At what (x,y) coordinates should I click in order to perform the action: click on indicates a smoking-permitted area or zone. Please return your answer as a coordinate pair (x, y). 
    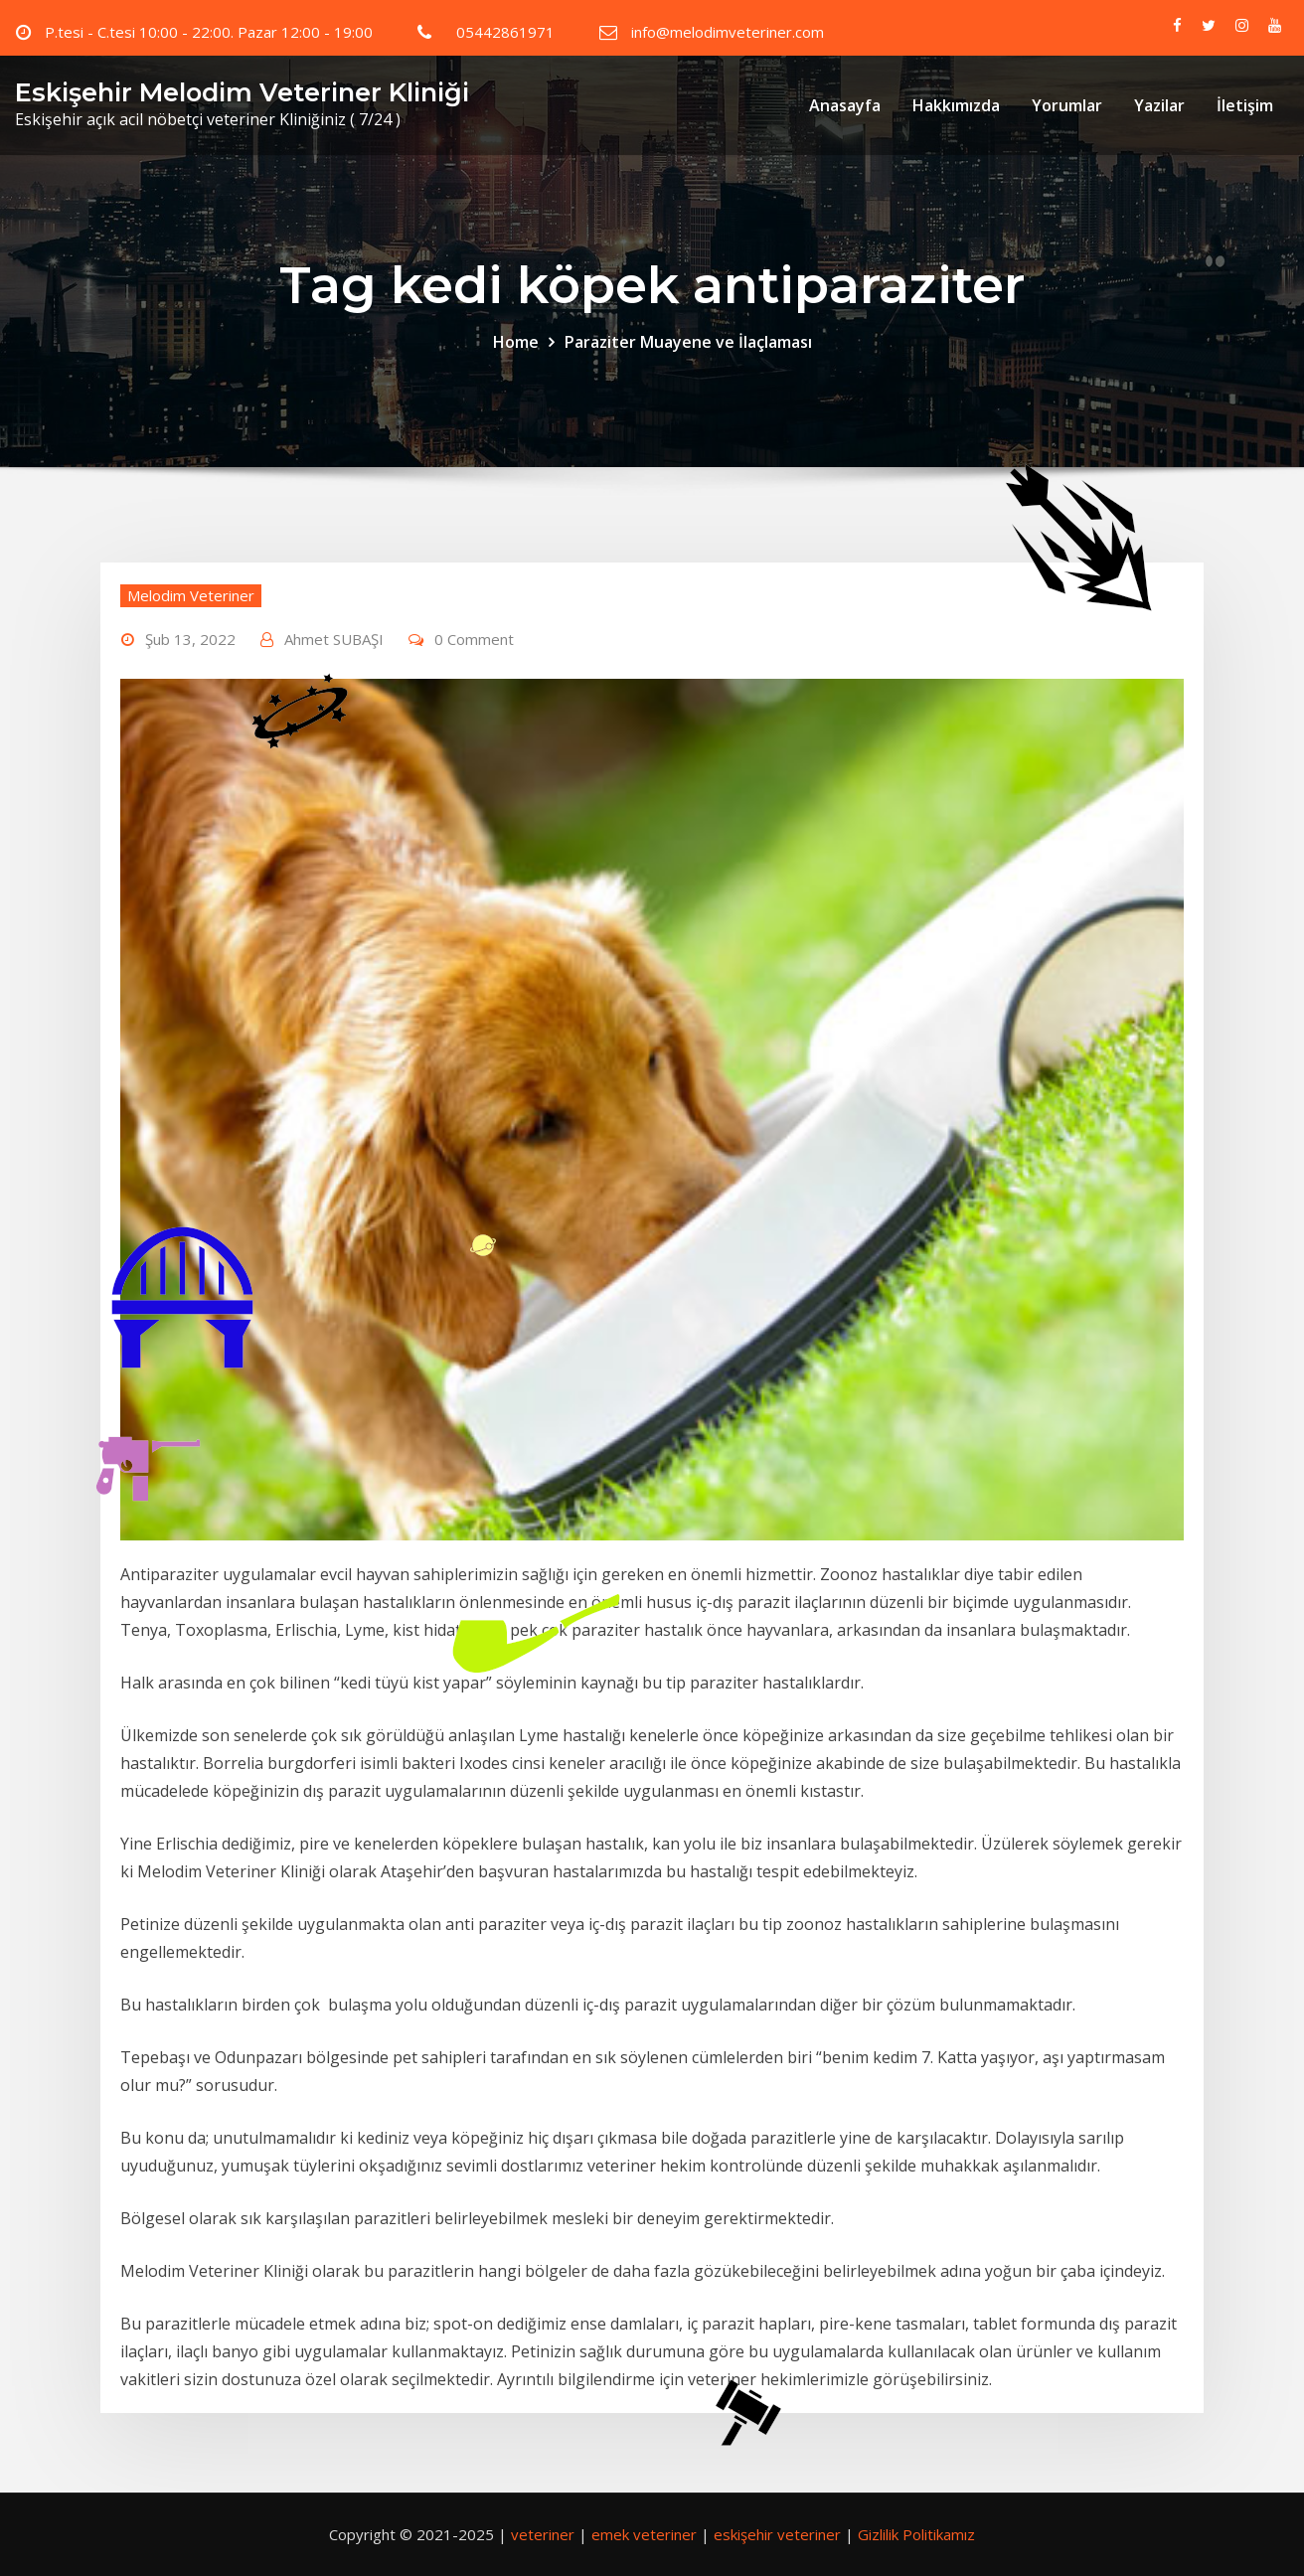
    Looking at the image, I should click on (536, 1633).